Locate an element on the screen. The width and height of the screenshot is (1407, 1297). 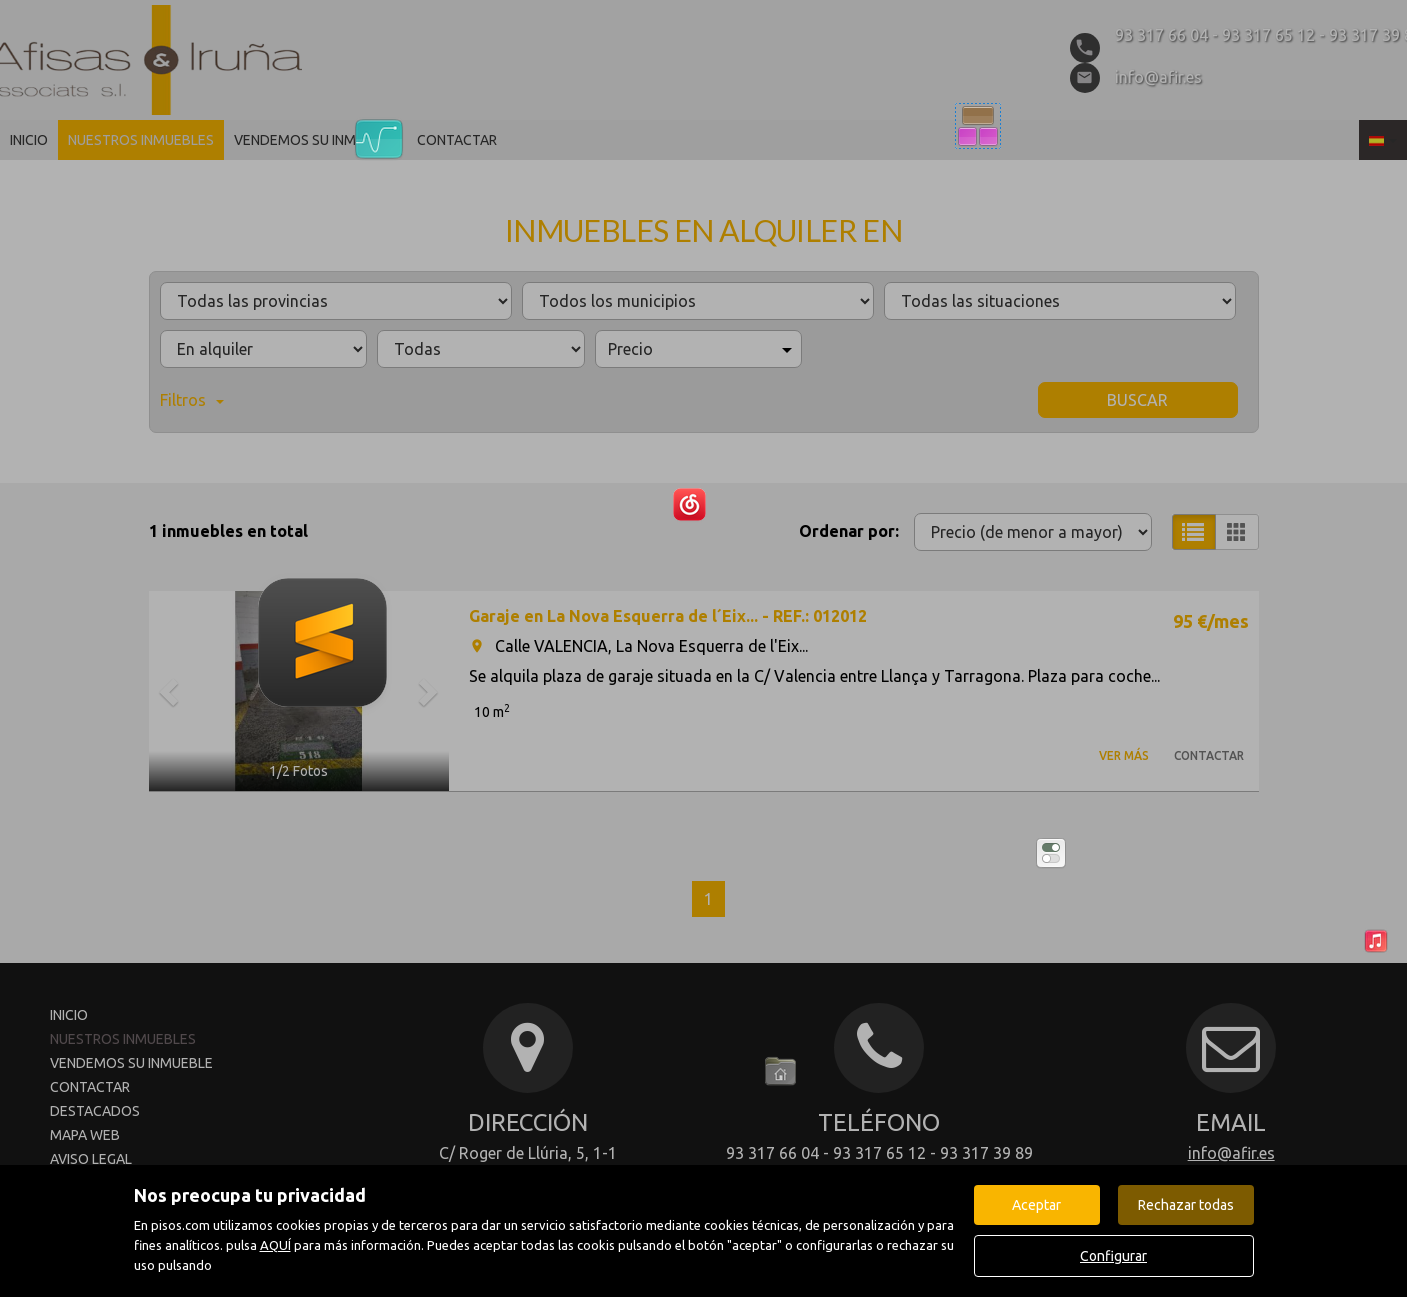
open system tweaks or customization settings is located at coordinates (1051, 853).